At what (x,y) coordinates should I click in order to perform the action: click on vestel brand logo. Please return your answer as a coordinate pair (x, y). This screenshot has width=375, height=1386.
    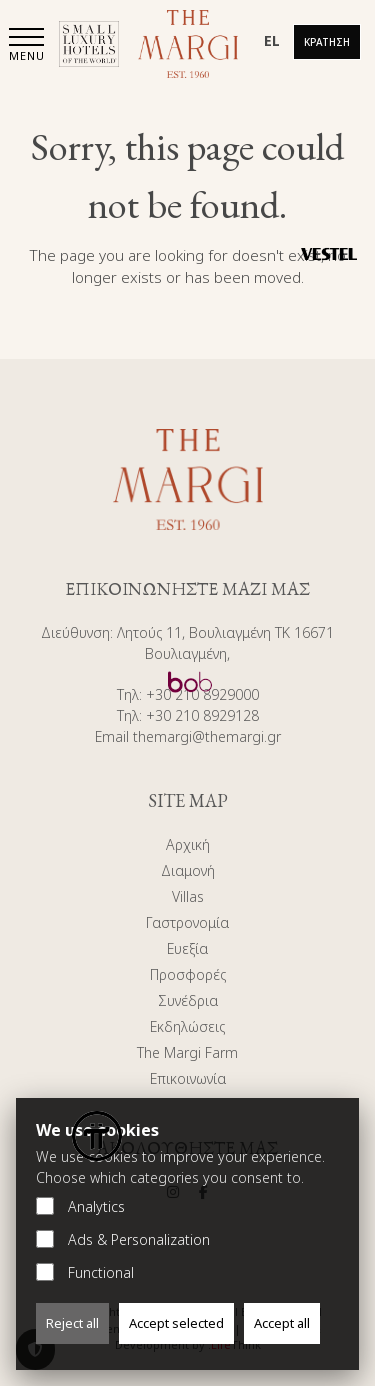
    Looking at the image, I should click on (329, 254).